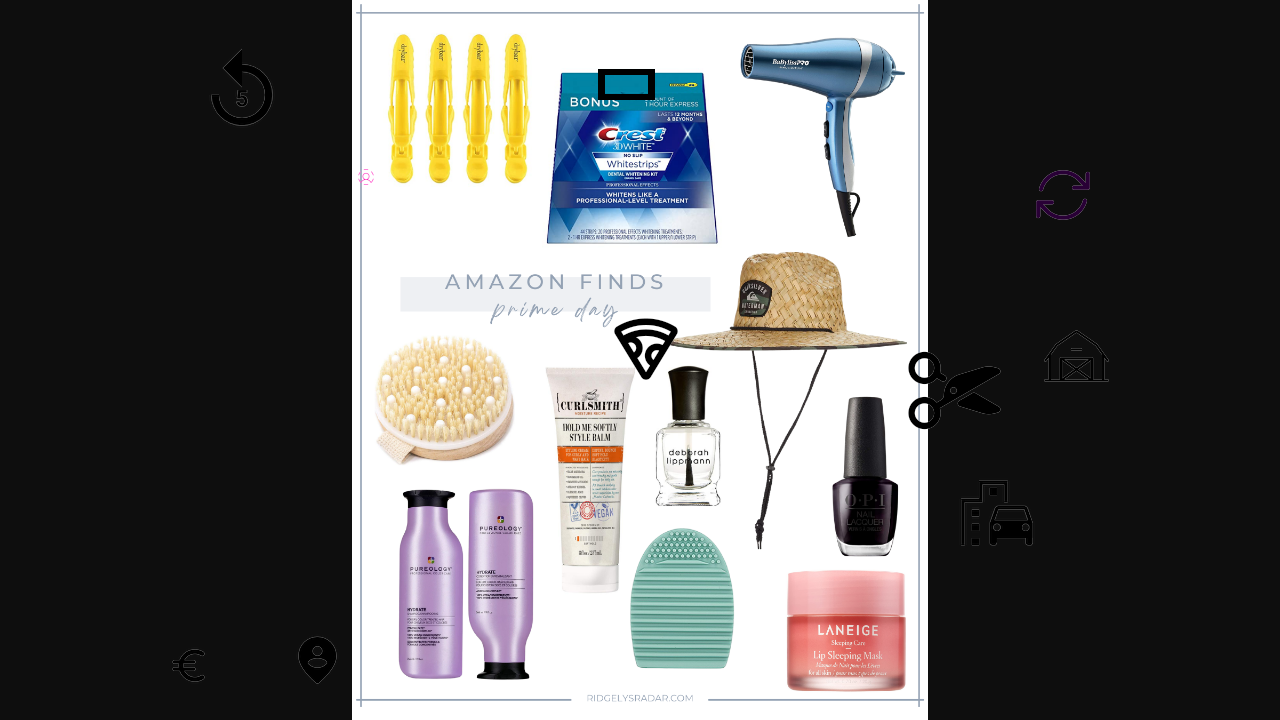 This screenshot has height=720, width=1280. I want to click on user profile pending or incomplete, so click(366, 177).